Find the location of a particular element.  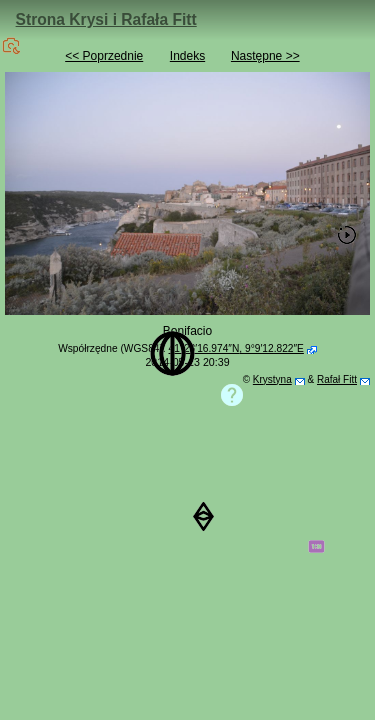

access help or support is located at coordinates (232, 395).